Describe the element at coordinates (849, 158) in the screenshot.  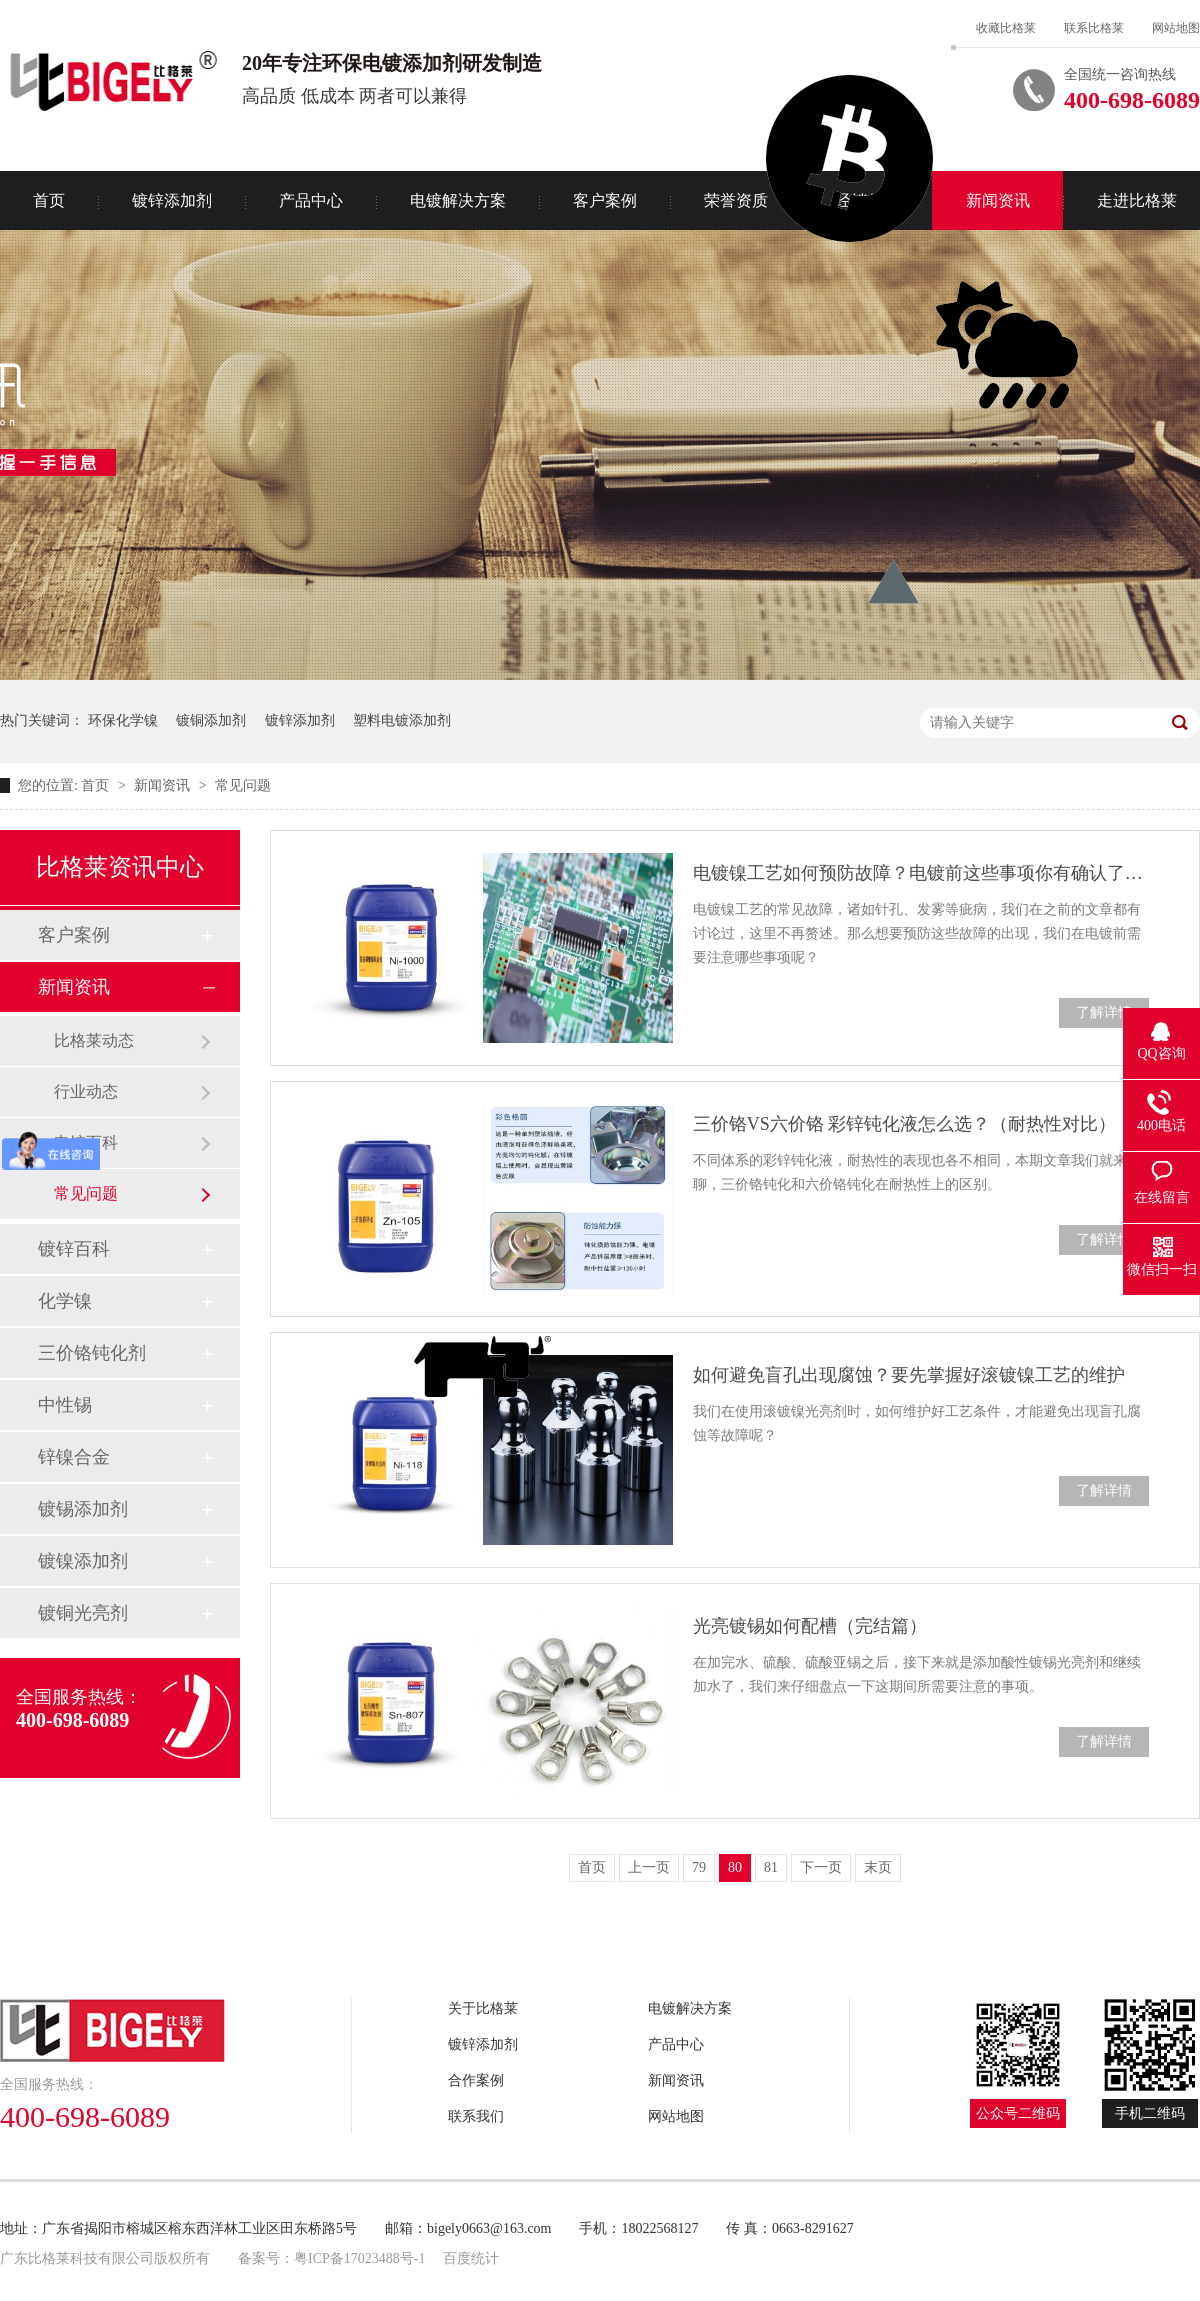
I see `bitcoin cryptocurrency logo` at that location.